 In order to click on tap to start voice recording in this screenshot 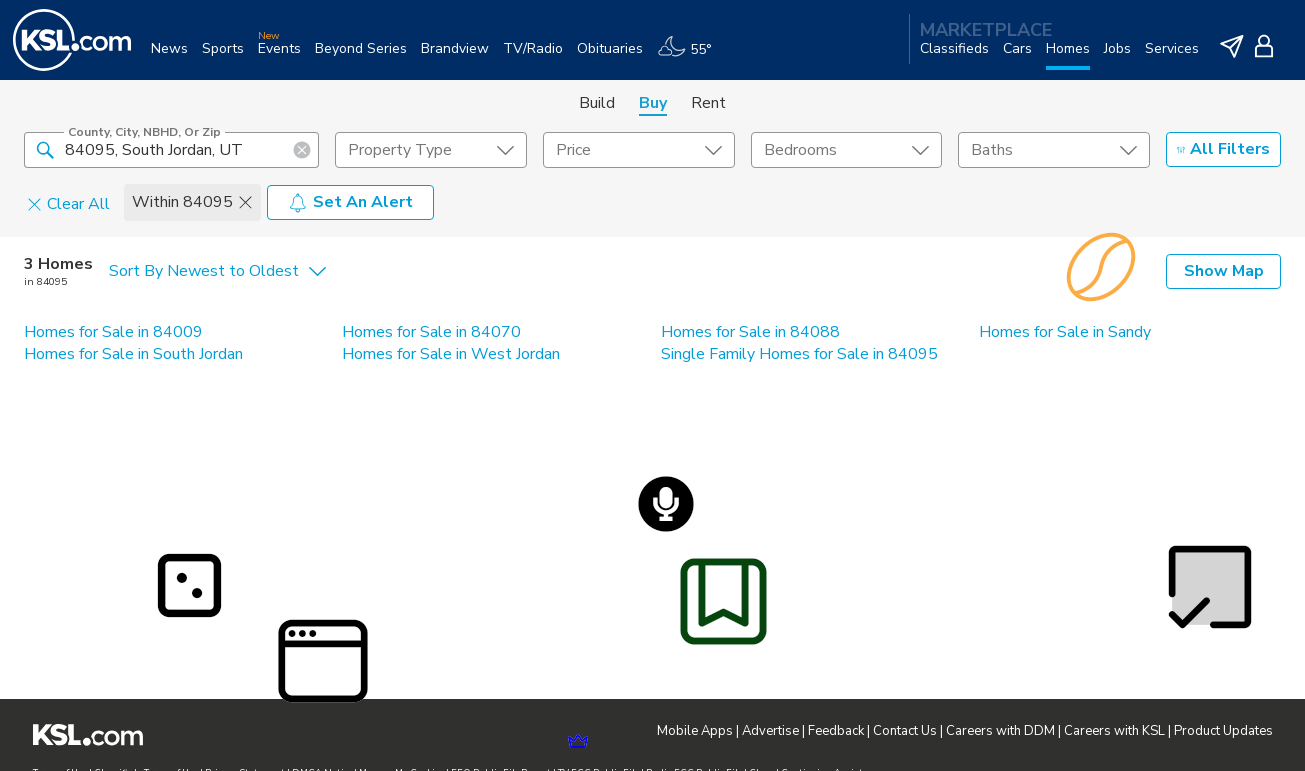, I will do `click(666, 504)`.